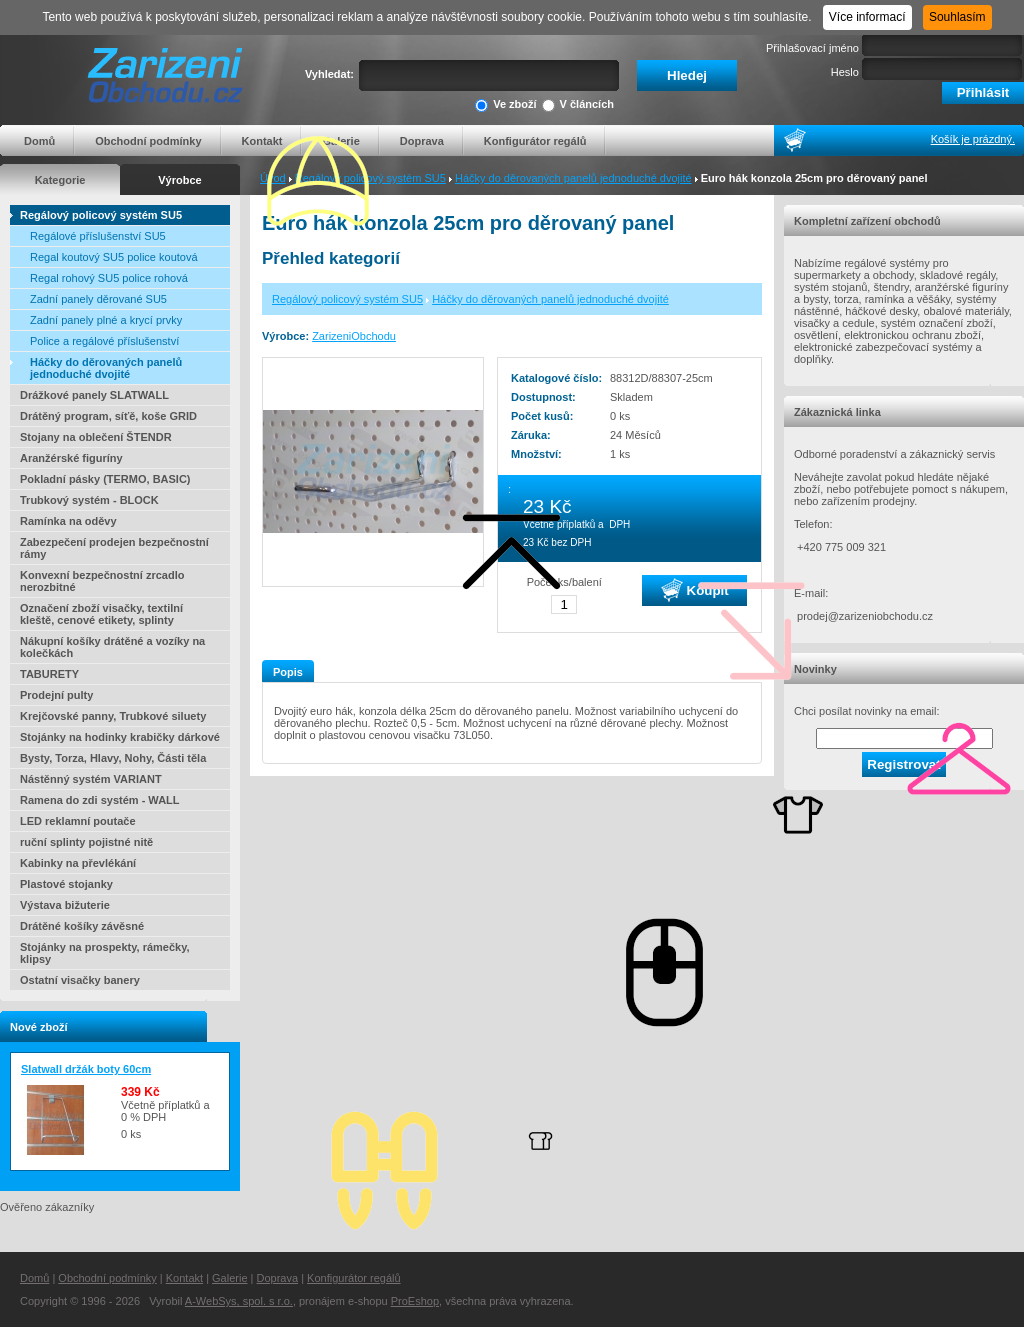 This screenshot has width=1024, height=1327. I want to click on move item to bottom-right corner, so click(751, 635).